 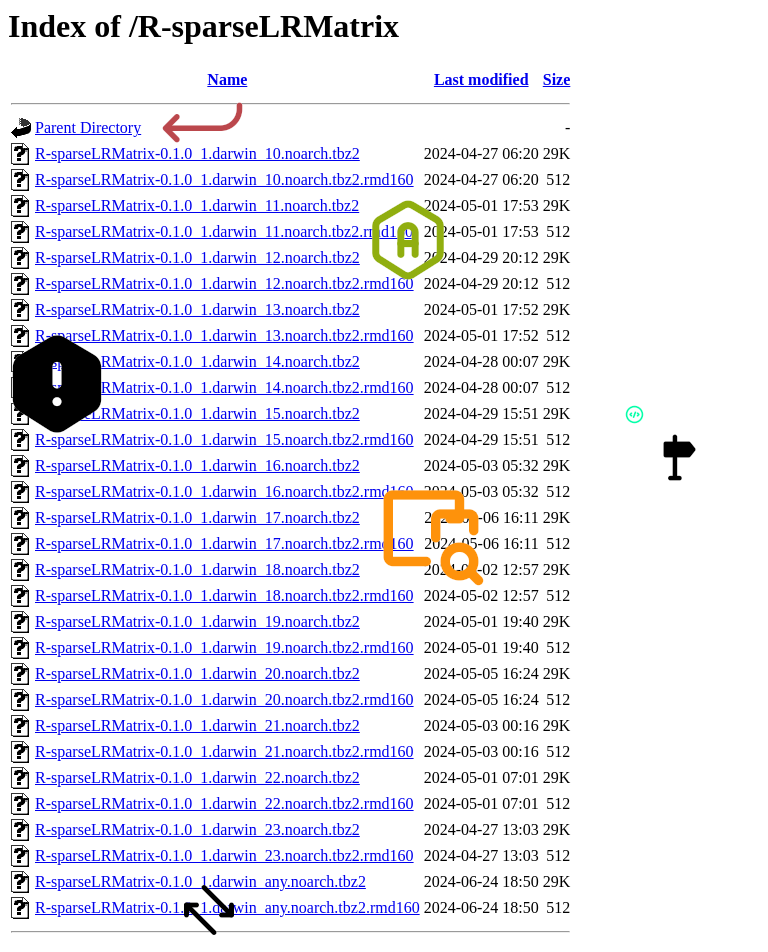 What do you see at coordinates (431, 533) in the screenshot?
I see `search for connected devices` at bounding box center [431, 533].